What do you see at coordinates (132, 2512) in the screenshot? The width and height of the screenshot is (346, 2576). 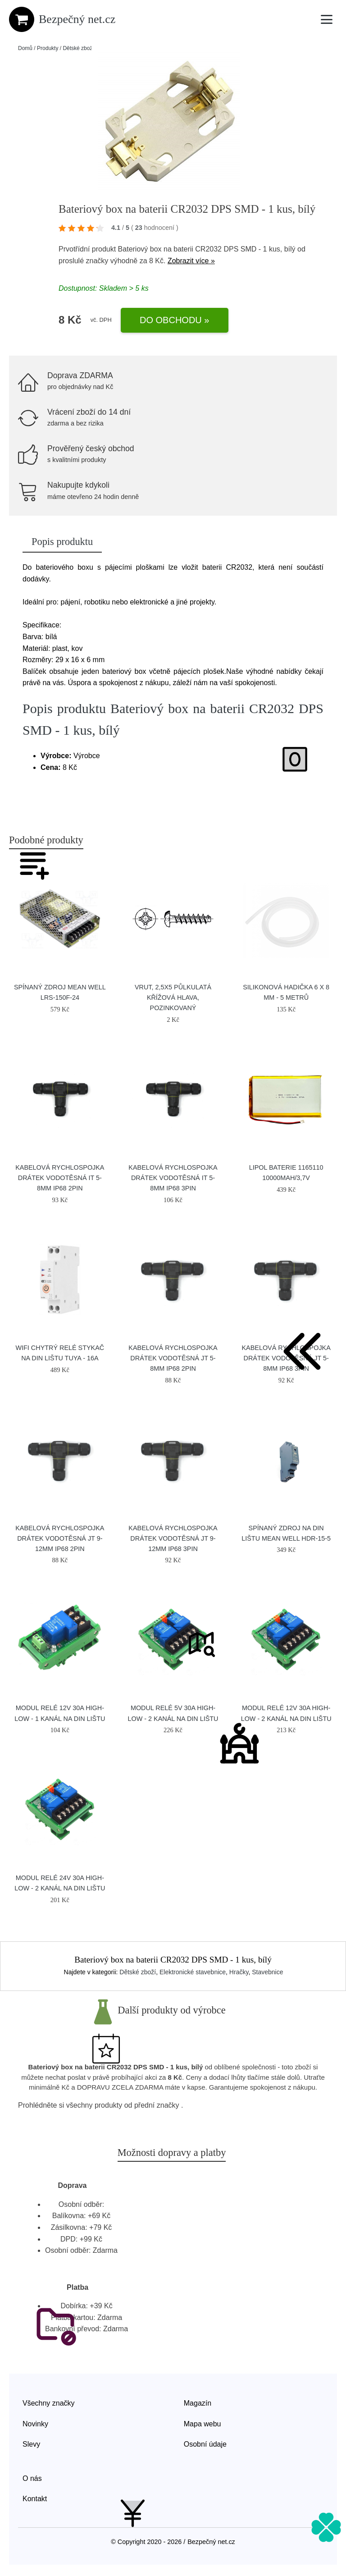 I see `view prices in japanese yen` at bounding box center [132, 2512].